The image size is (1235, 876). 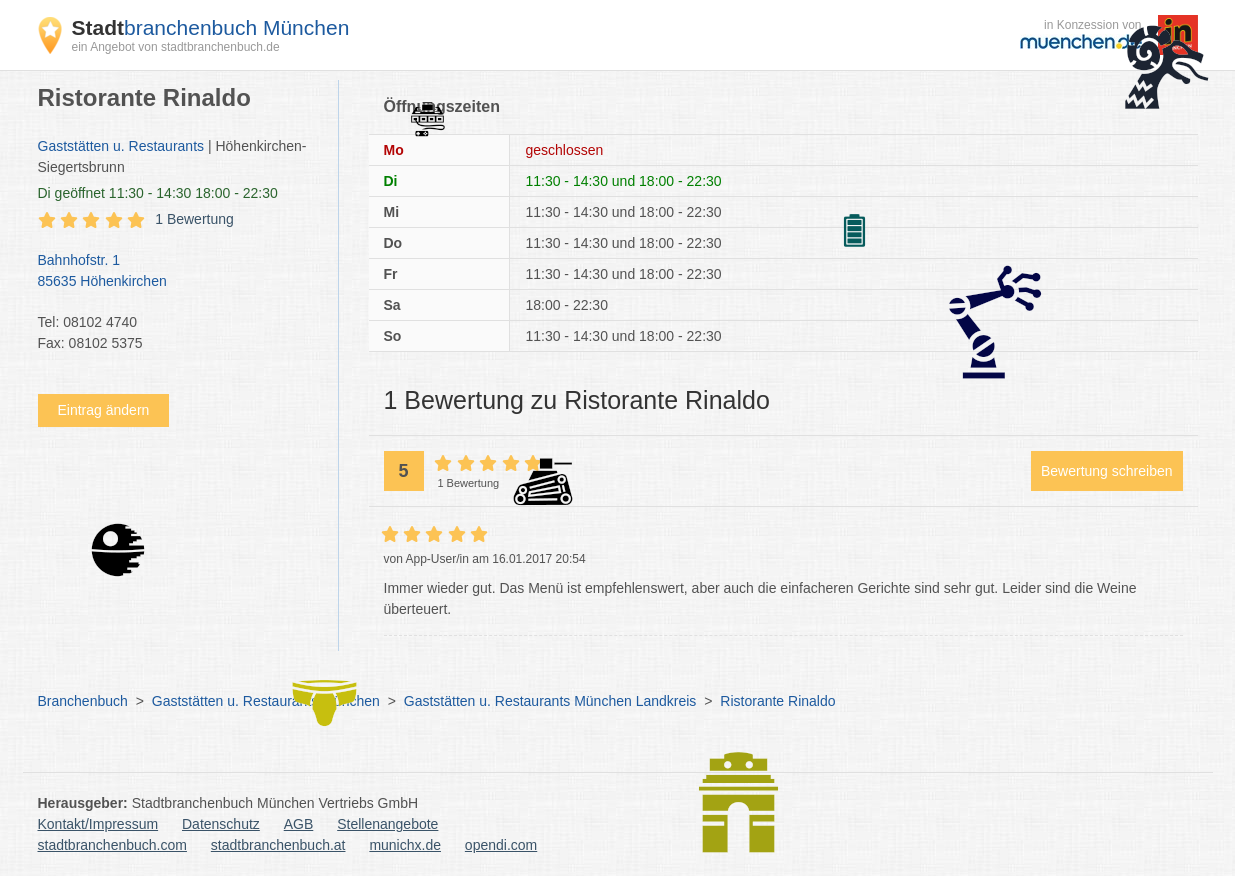 What do you see at coordinates (543, 478) in the screenshot?
I see `select a tank unit in a strategy game` at bounding box center [543, 478].